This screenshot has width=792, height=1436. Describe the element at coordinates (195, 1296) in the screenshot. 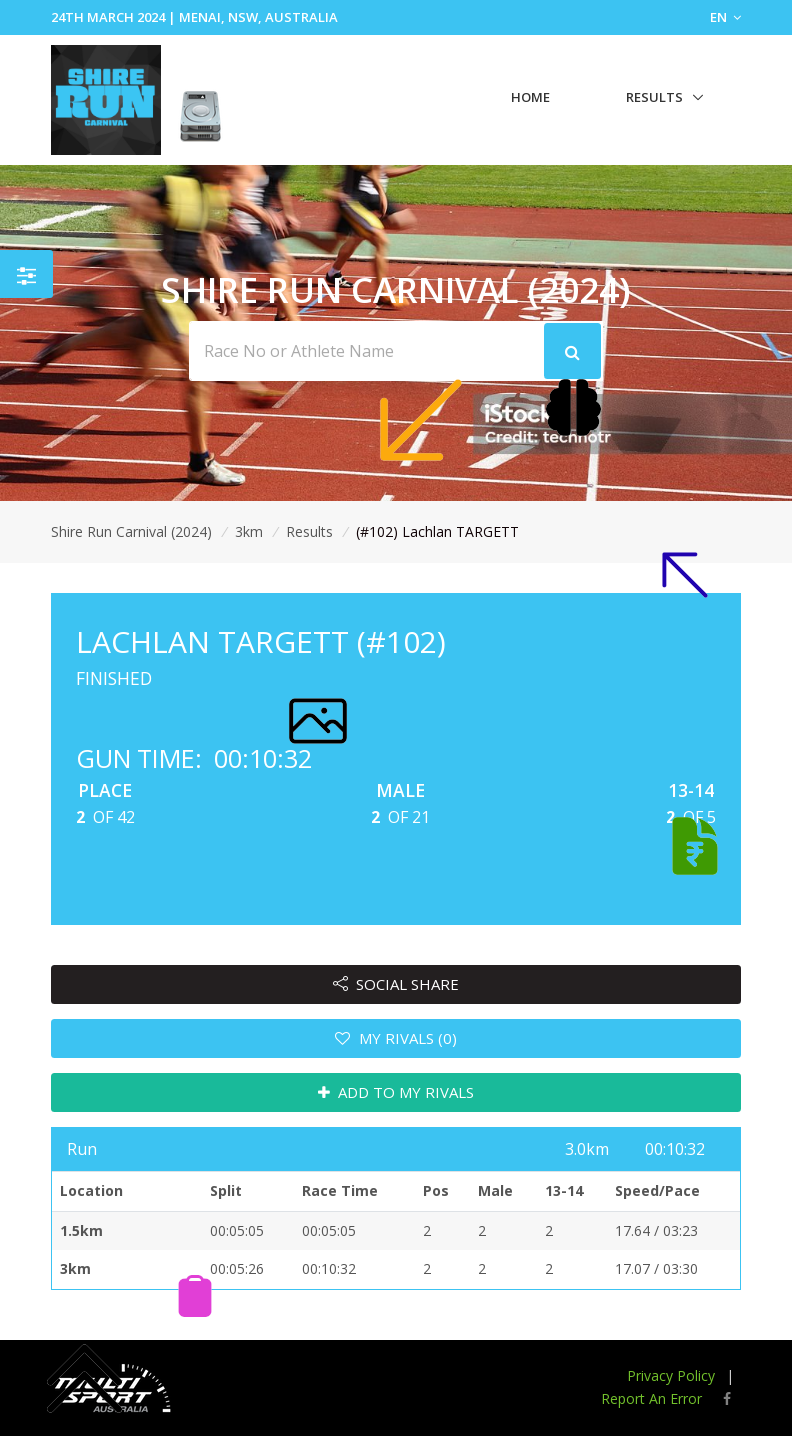

I see `copy content to clipboard` at that location.